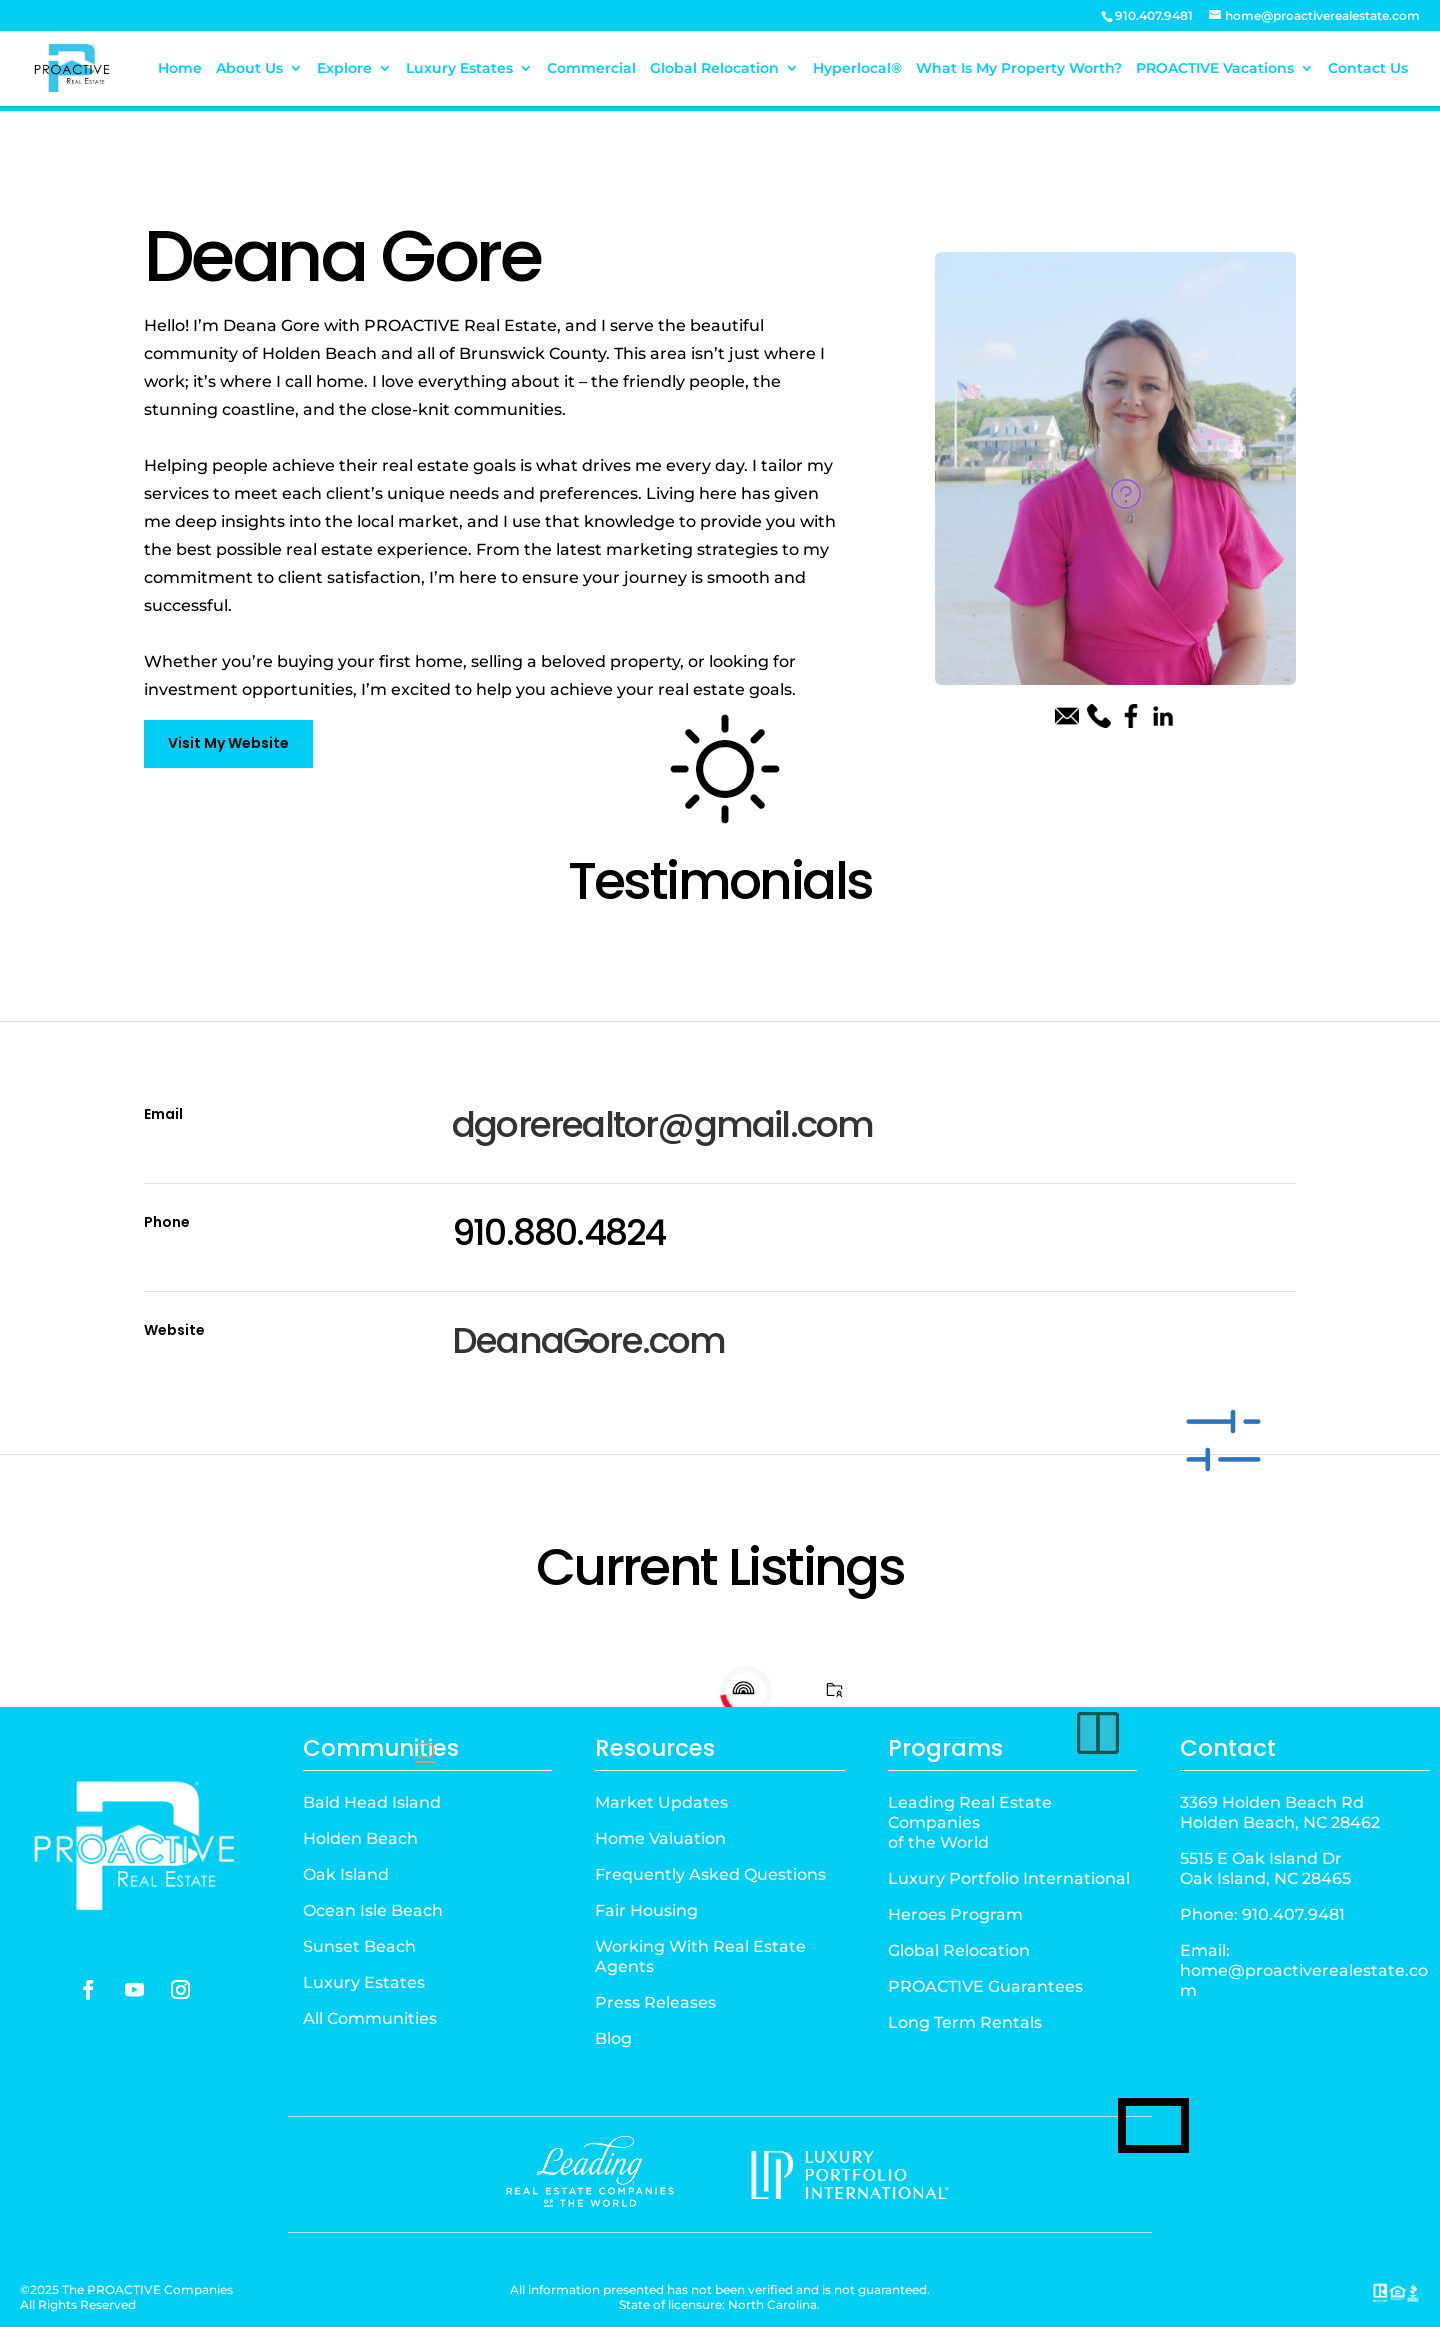 Image resolution: width=1440 pixels, height=2327 pixels. Describe the element at coordinates (424, 1753) in the screenshot. I see `indicates a superset mathematical relationship` at that location.